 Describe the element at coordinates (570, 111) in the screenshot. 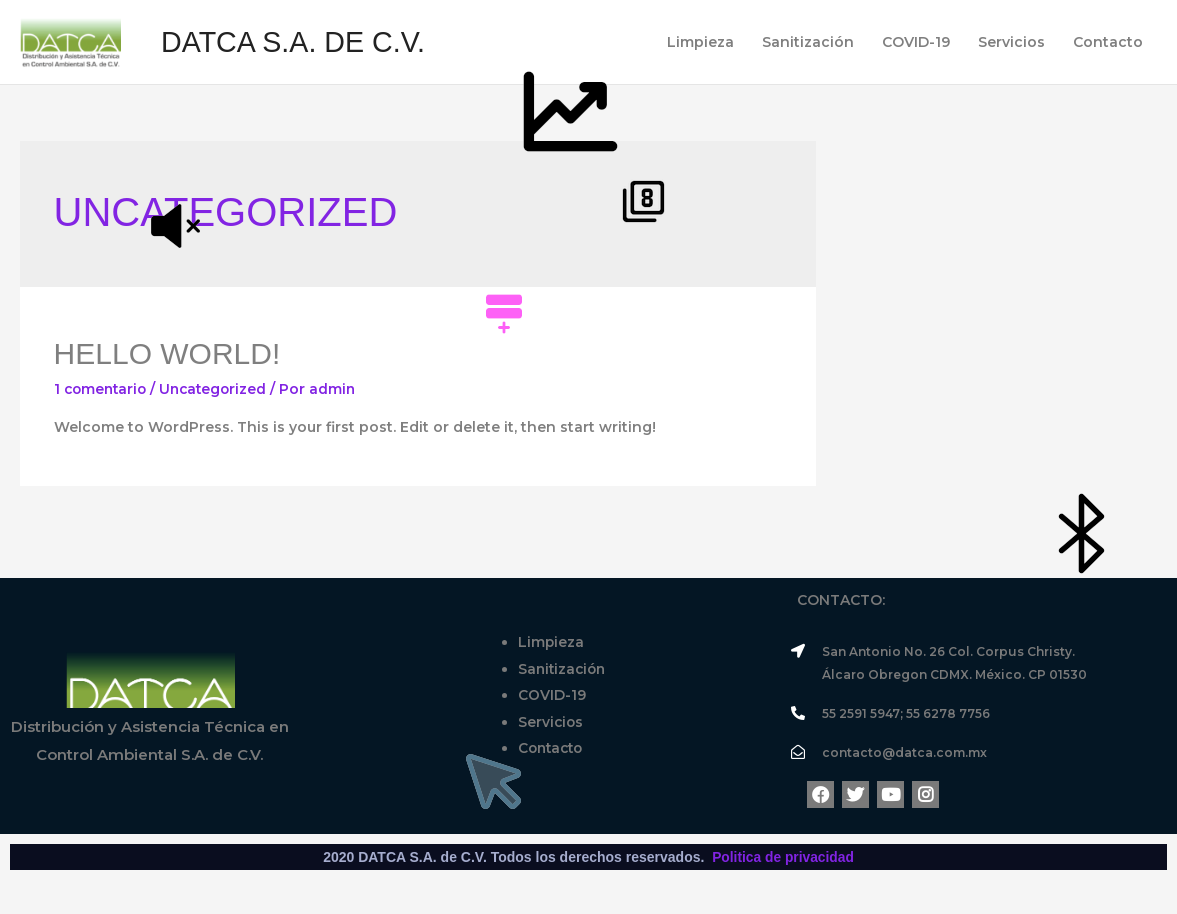

I see `view analytics or performance metrics` at that location.